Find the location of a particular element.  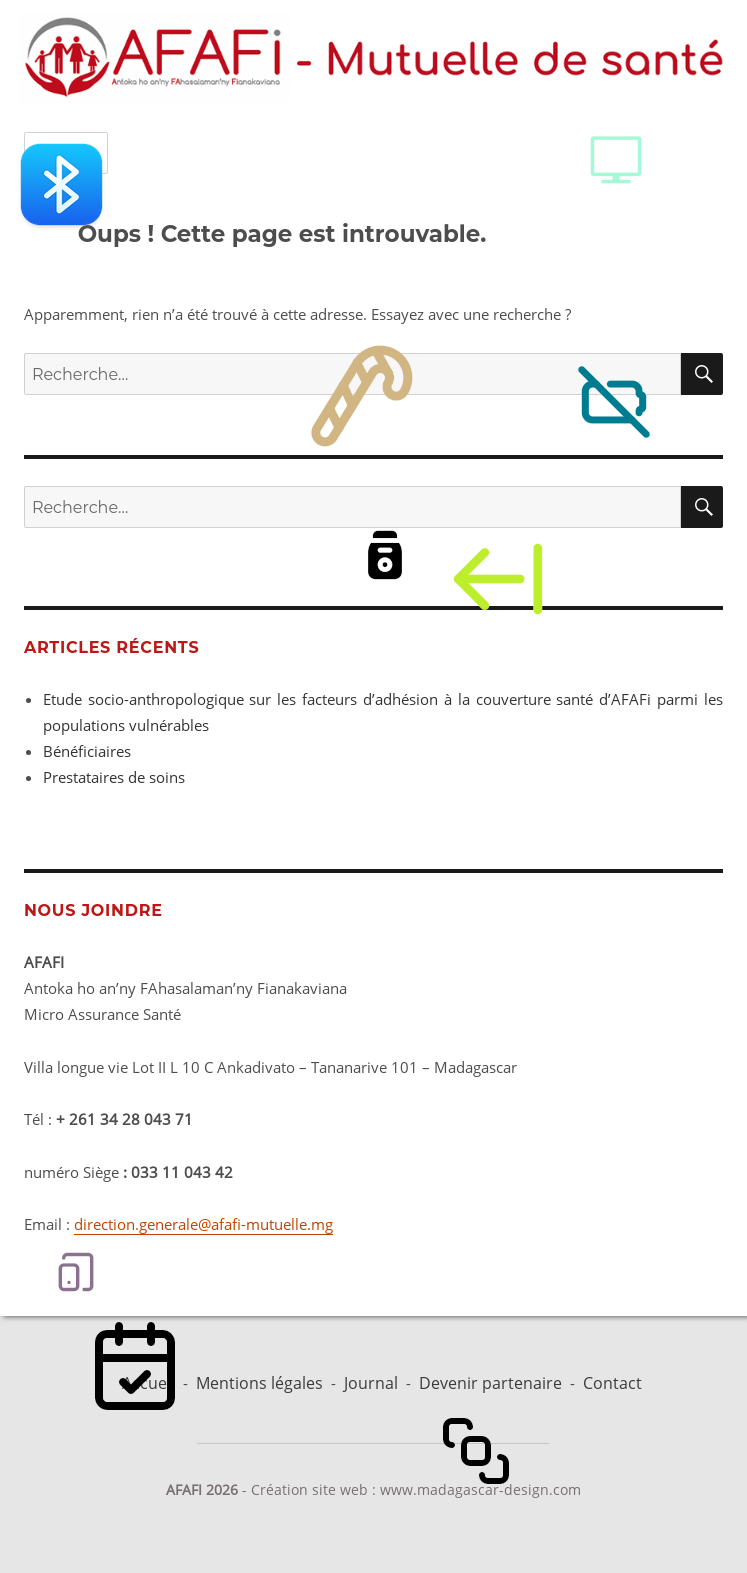

navigate back to previous screen is located at coordinates (498, 579).